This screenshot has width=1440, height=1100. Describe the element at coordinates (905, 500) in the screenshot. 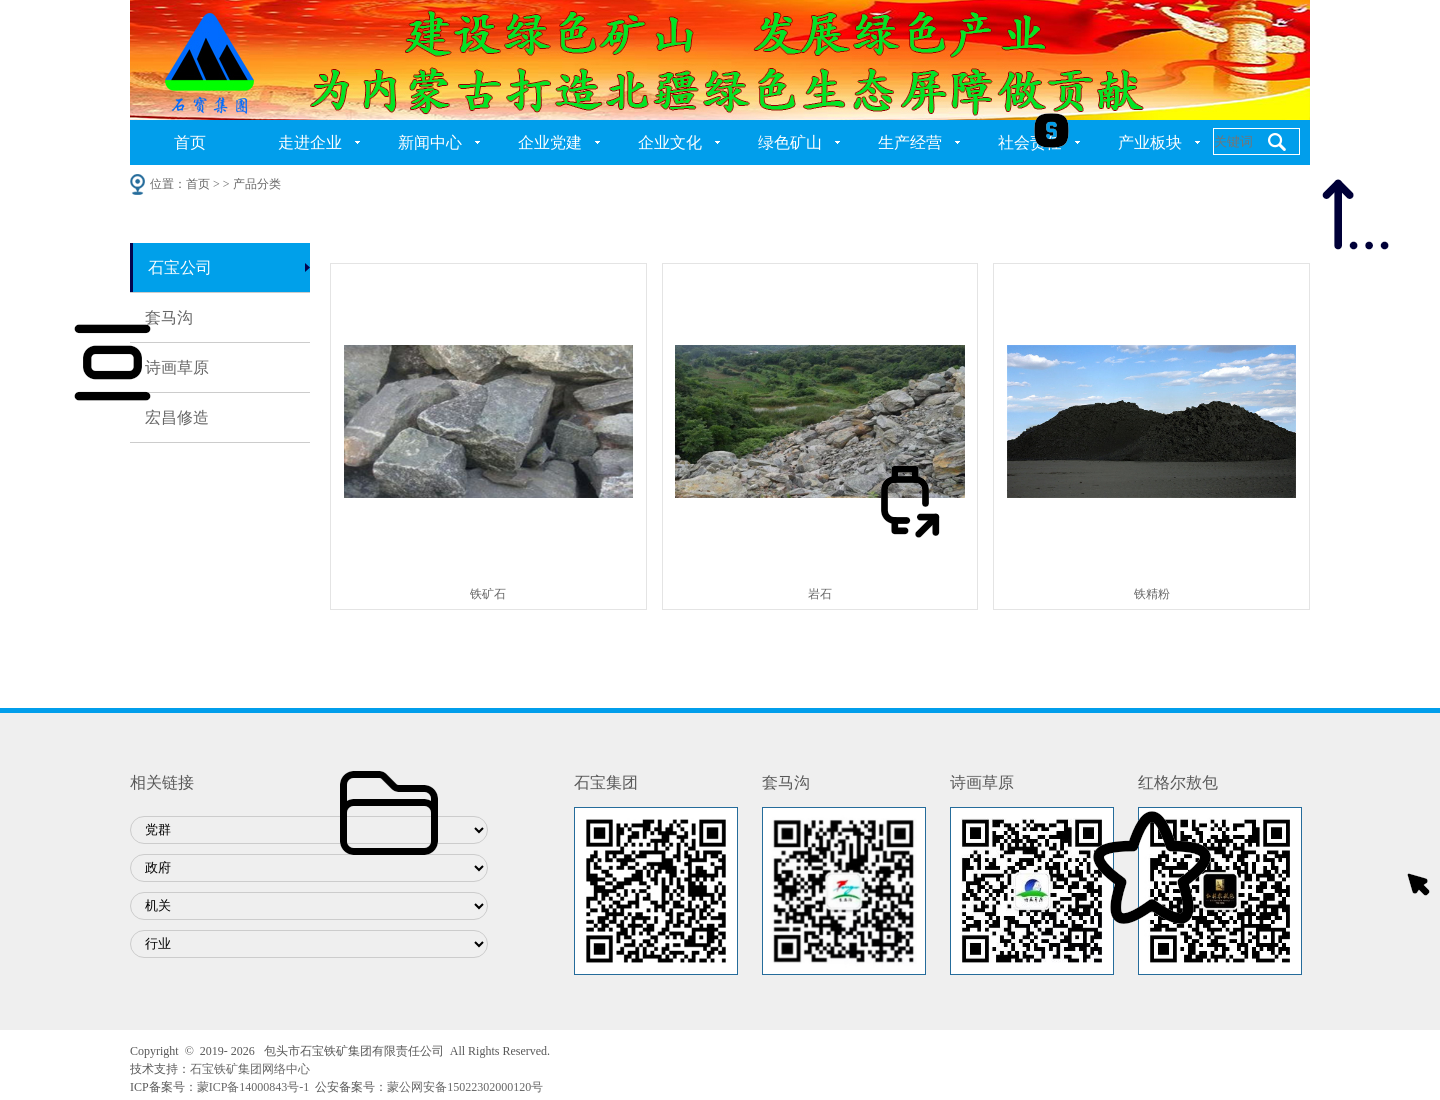

I see `share content from your smartwatch` at that location.